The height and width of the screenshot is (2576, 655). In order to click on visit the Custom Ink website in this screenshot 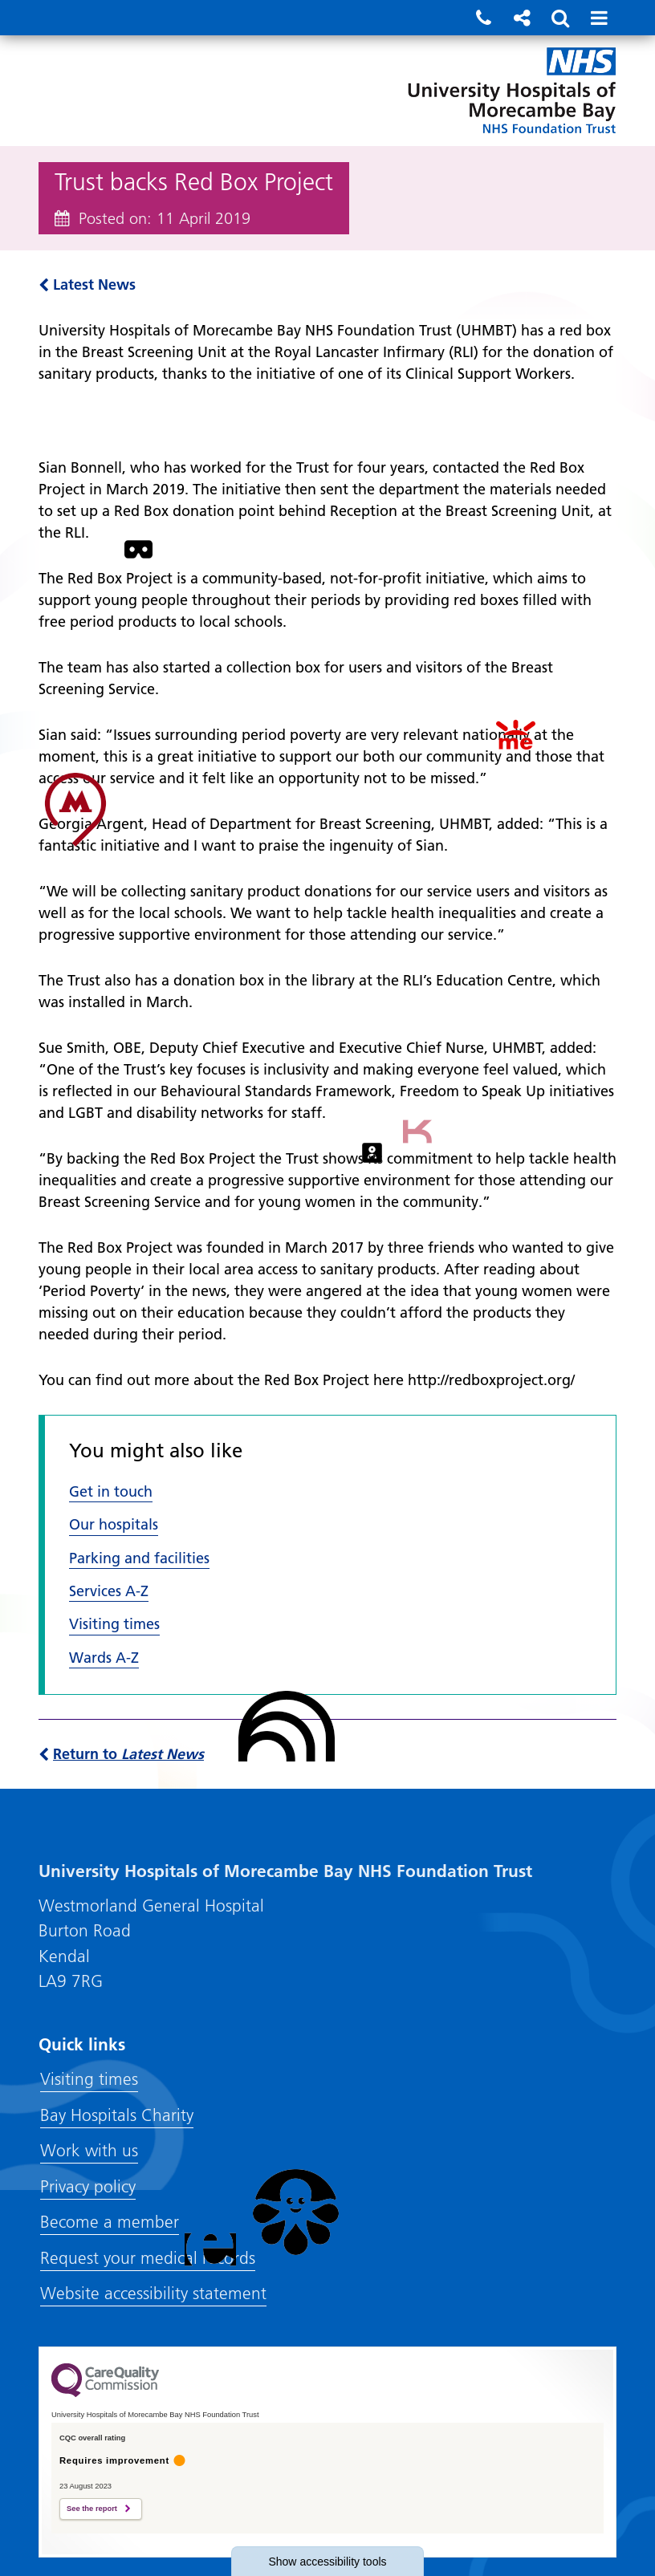, I will do `click(295, 2212)`.